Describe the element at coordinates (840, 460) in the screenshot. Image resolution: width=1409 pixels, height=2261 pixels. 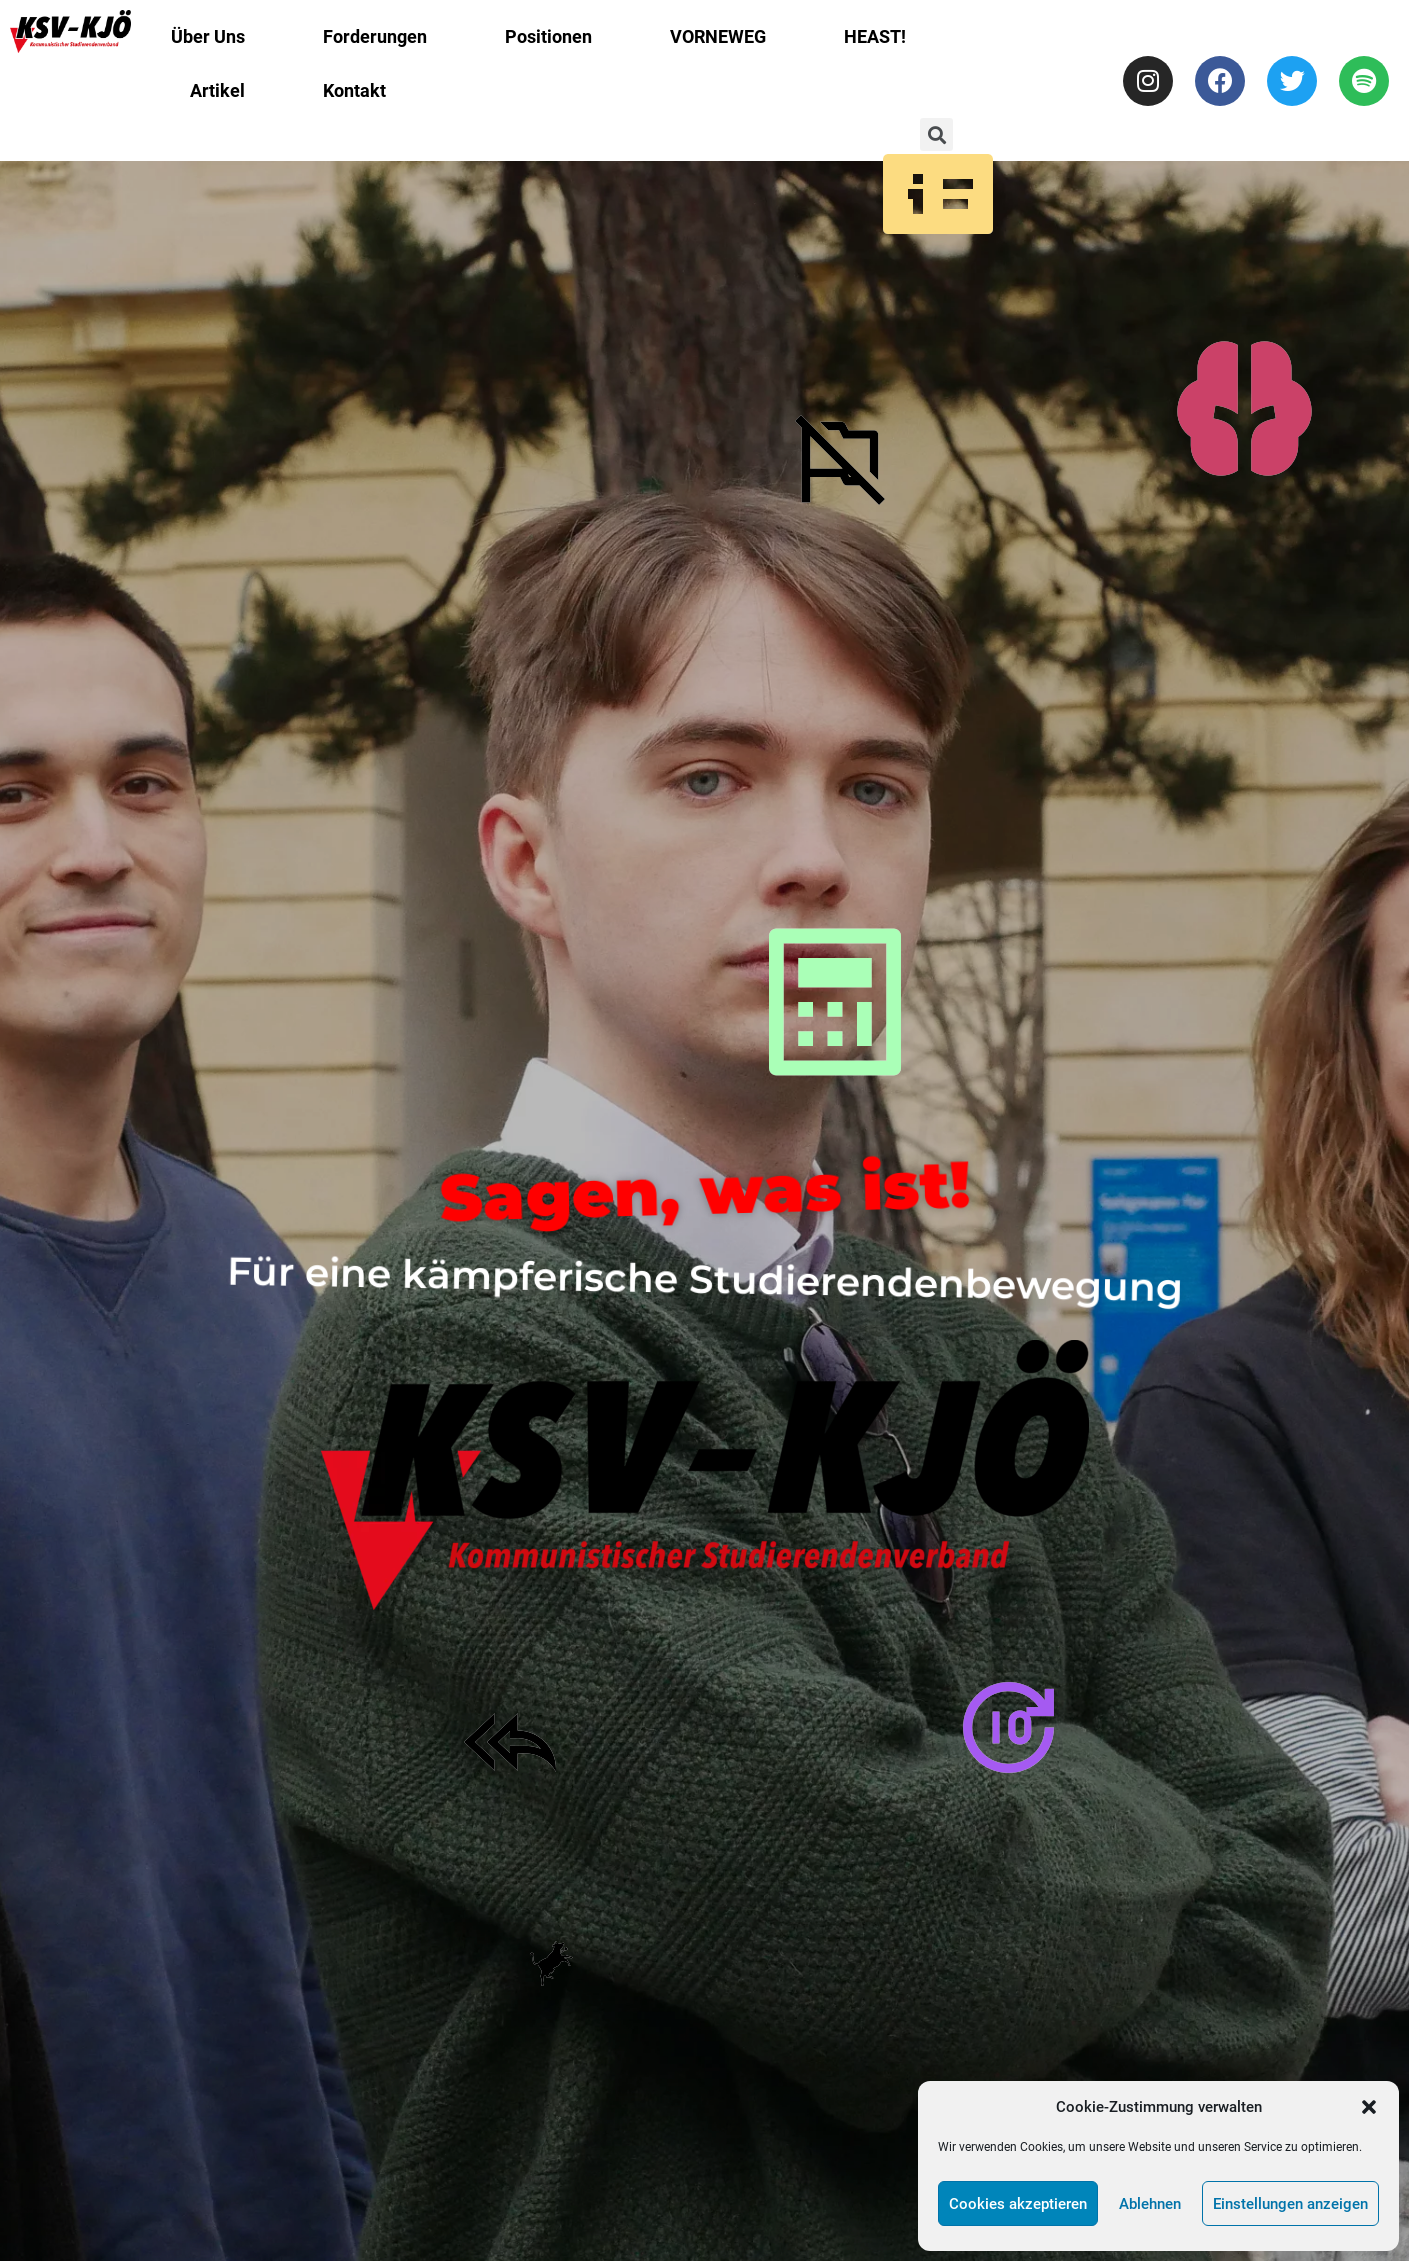
I see `disable or turn off flag notifications` at that location.